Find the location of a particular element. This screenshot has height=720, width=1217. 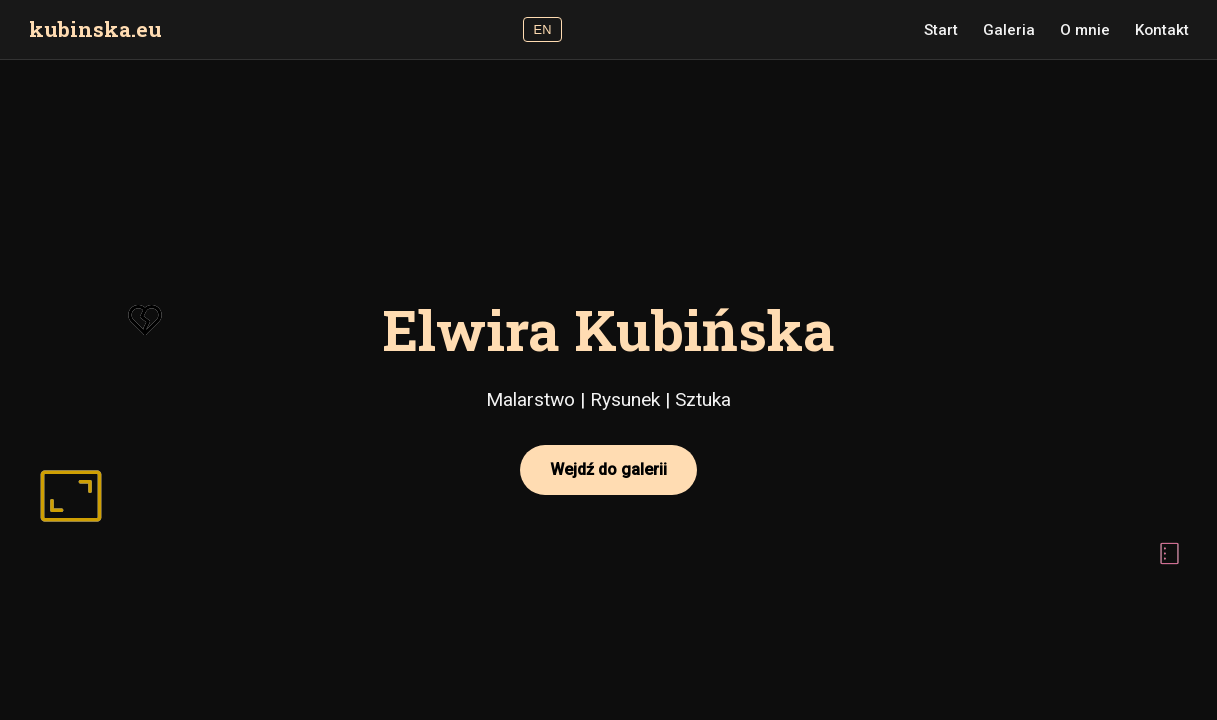

remove from favorites is located at coordinates (145, 320).